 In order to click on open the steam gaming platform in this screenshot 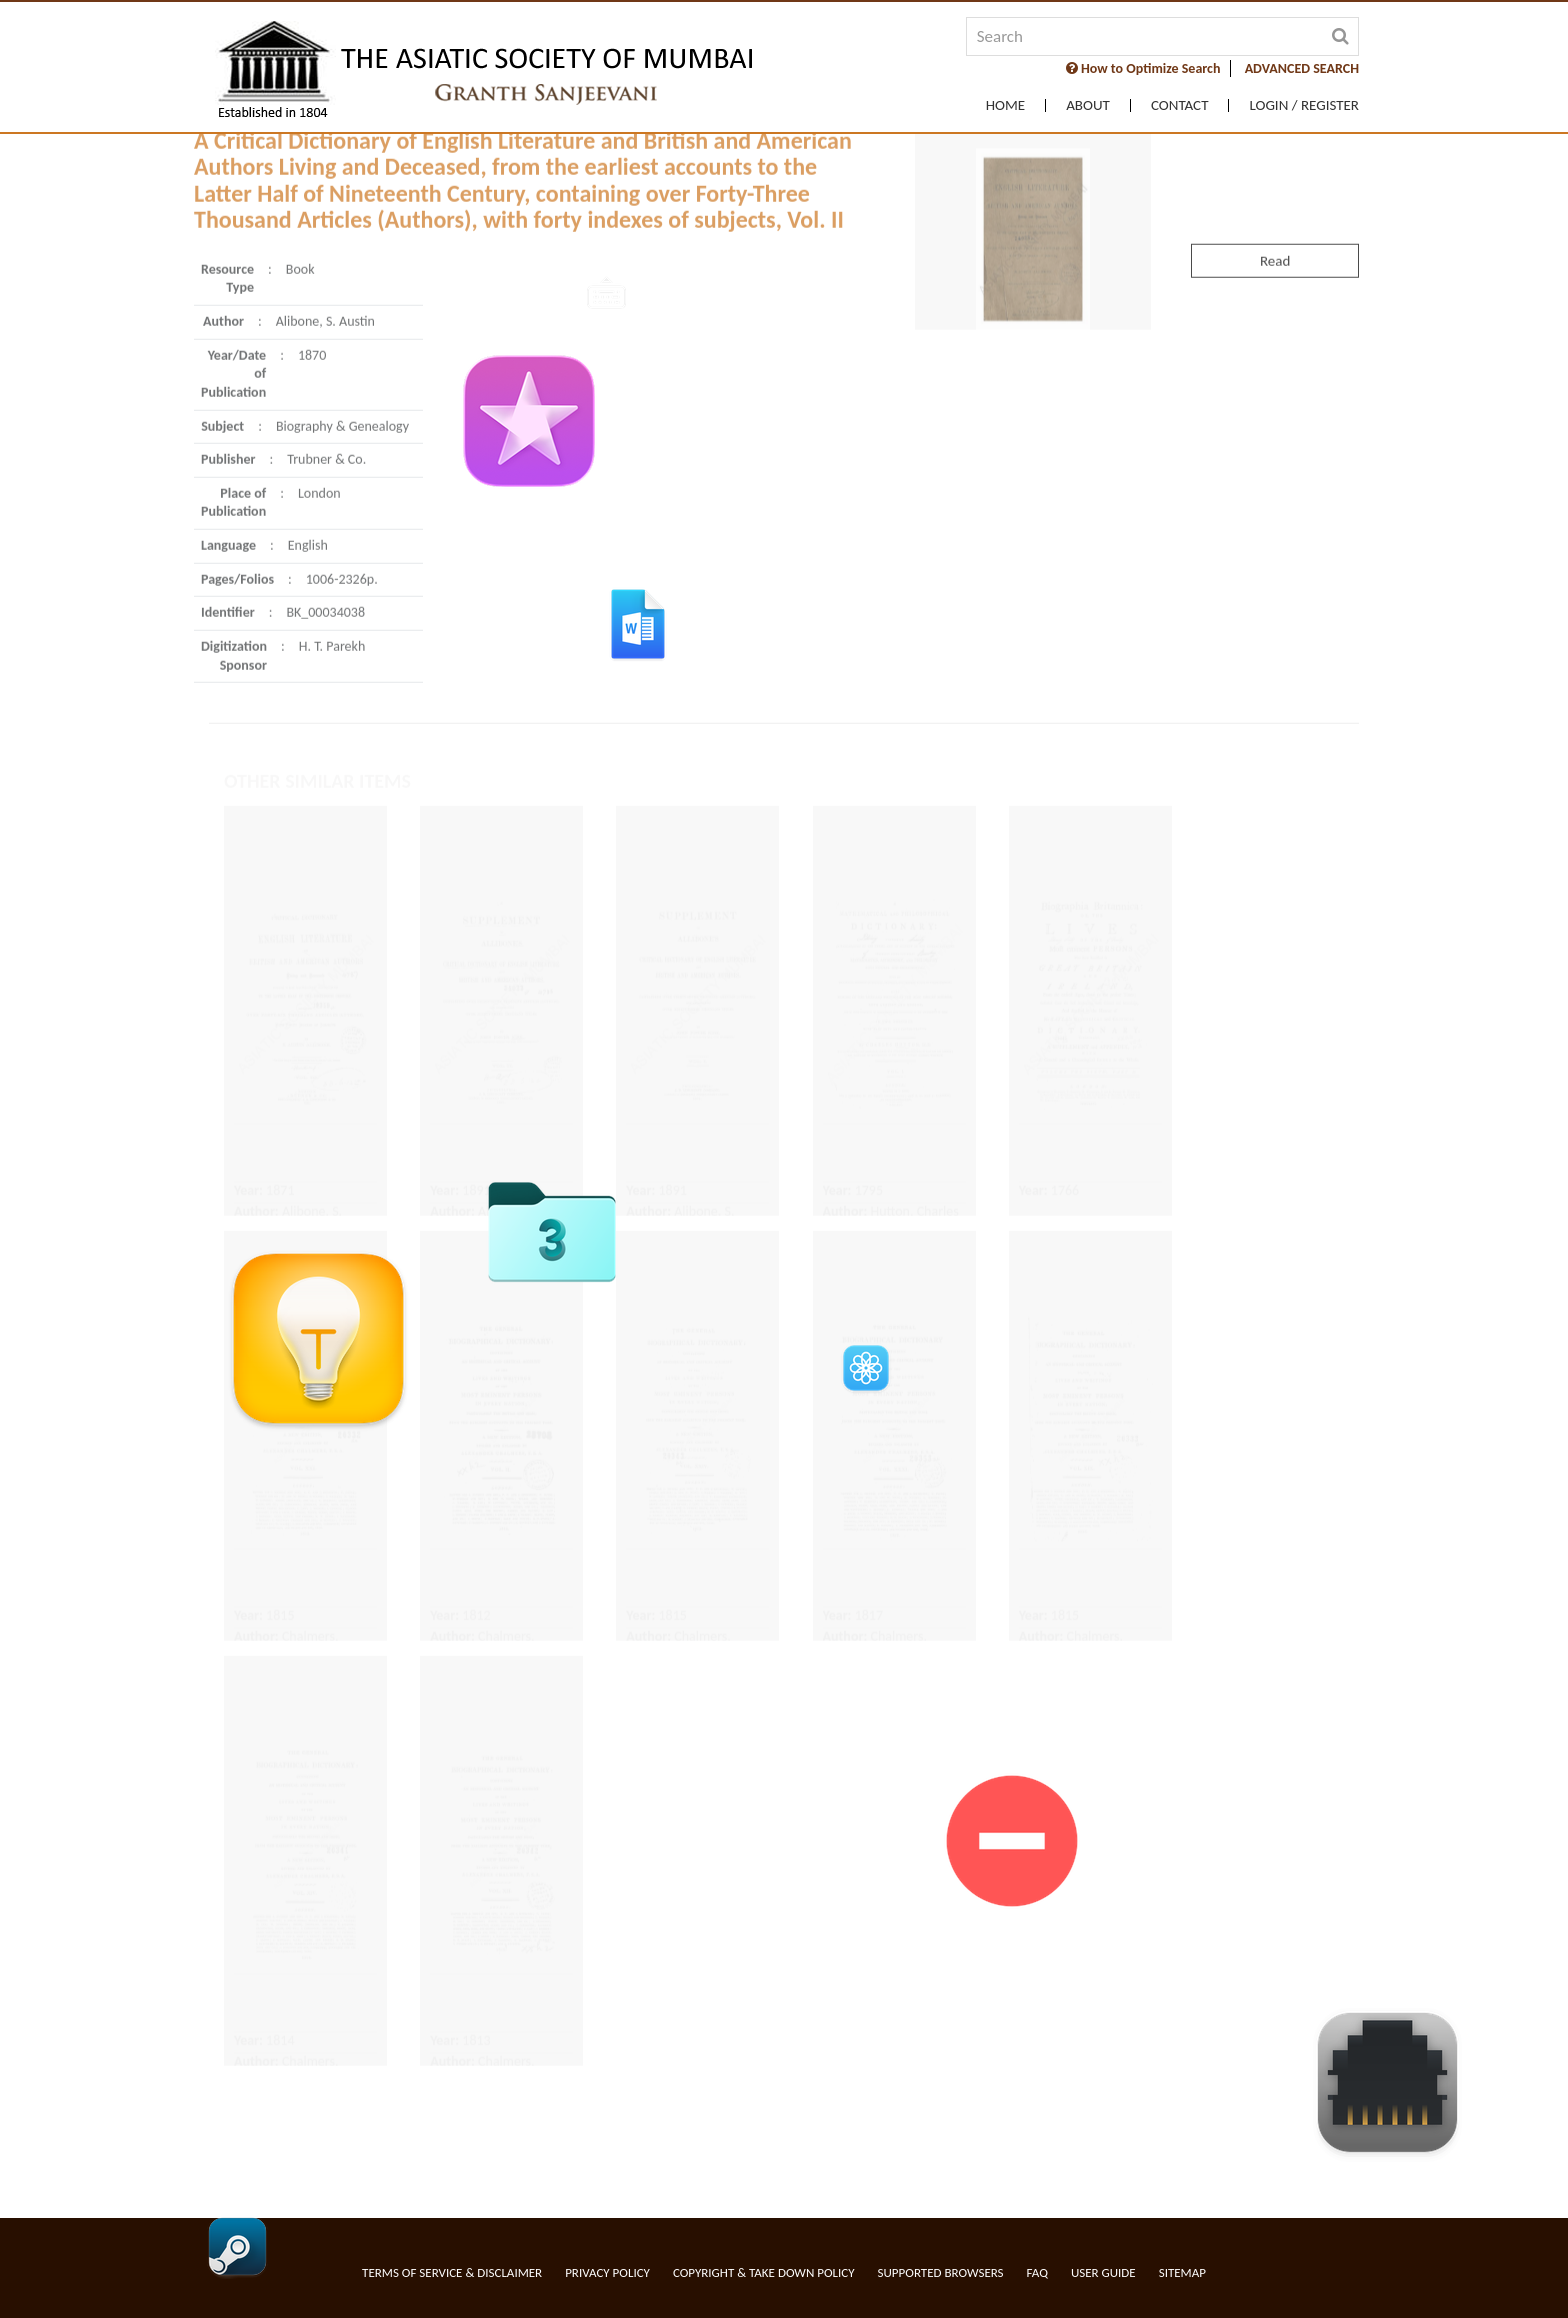, I will do `click(237, 2246)`.